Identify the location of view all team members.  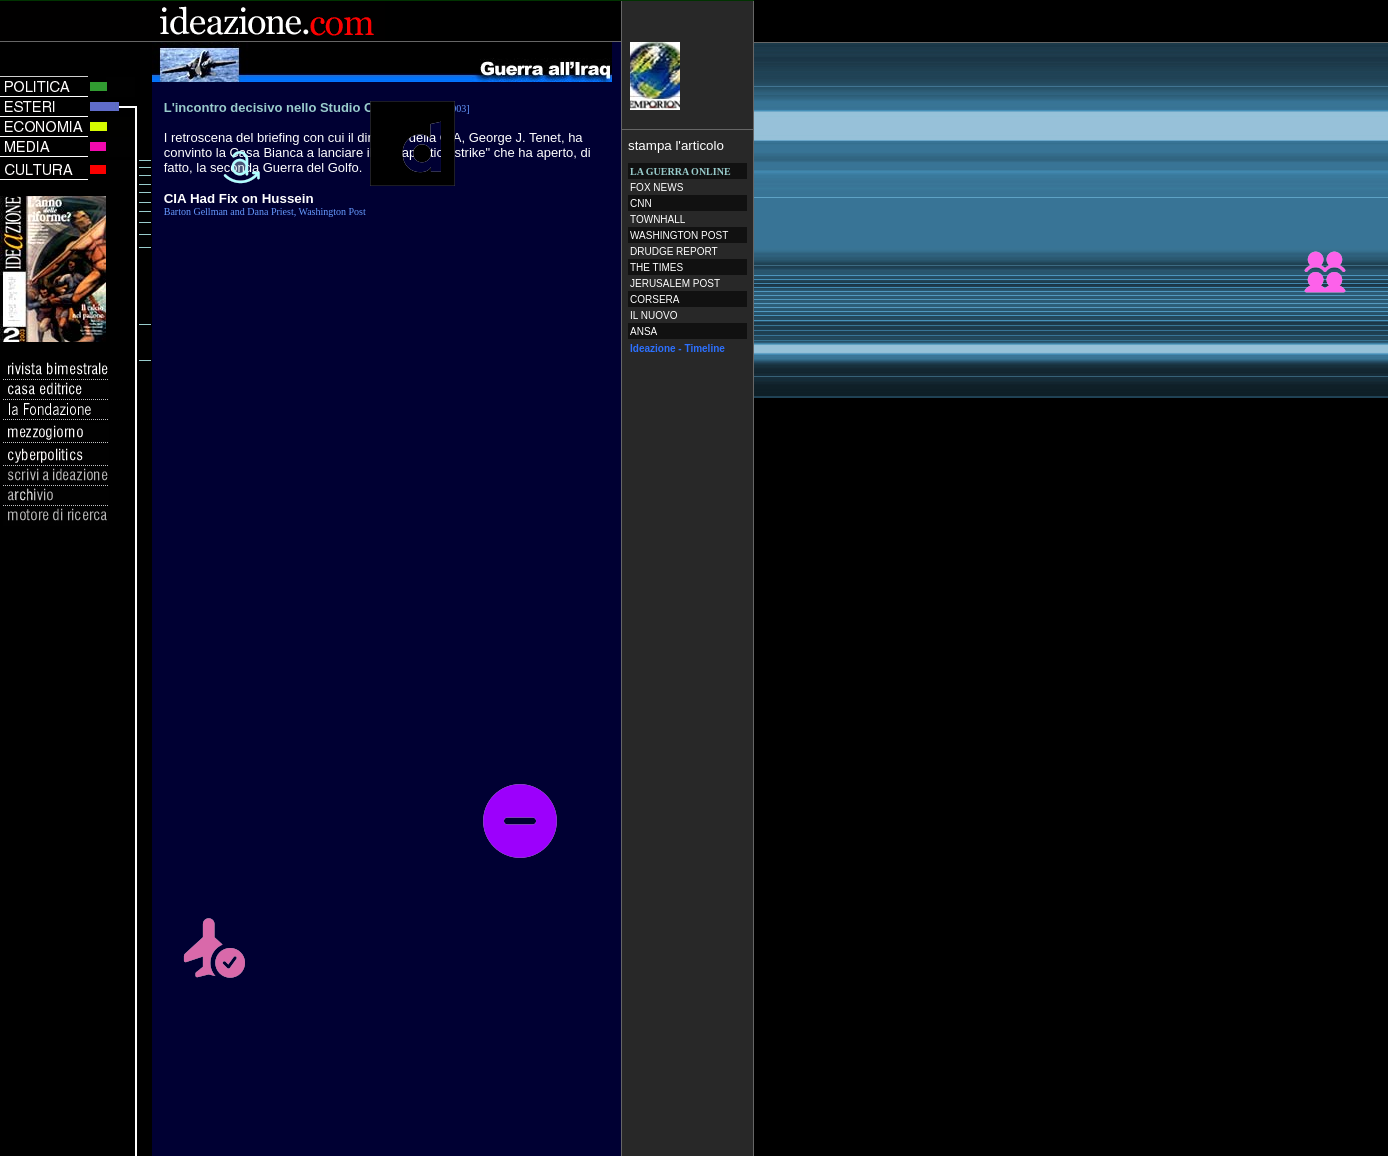
(1325, 272).